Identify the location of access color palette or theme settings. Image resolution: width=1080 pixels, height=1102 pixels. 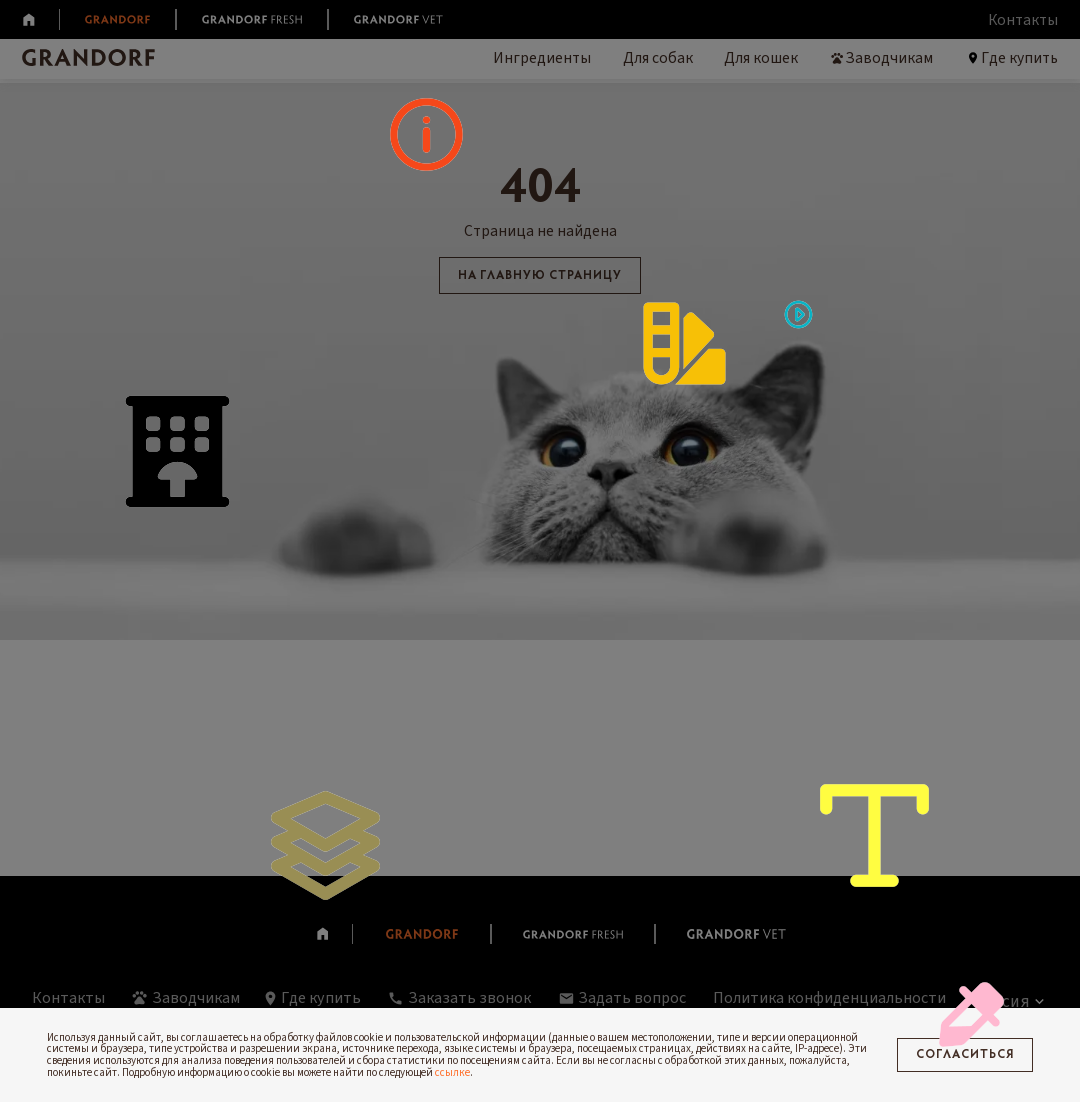
(684, 343).